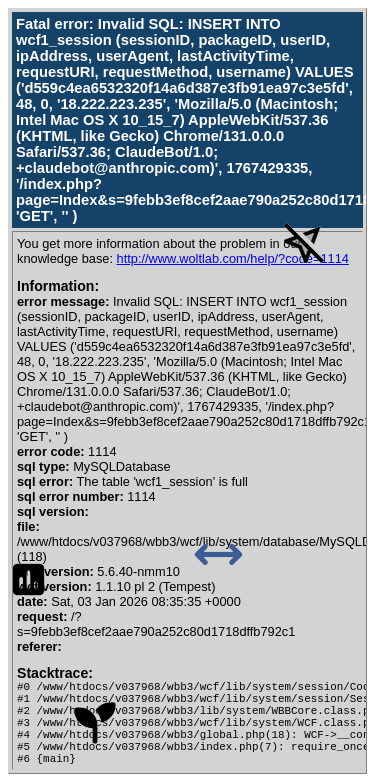  Describe the element at coordinates (302, 244) in the screenshot. I see `location sharing is disabled` at that location.